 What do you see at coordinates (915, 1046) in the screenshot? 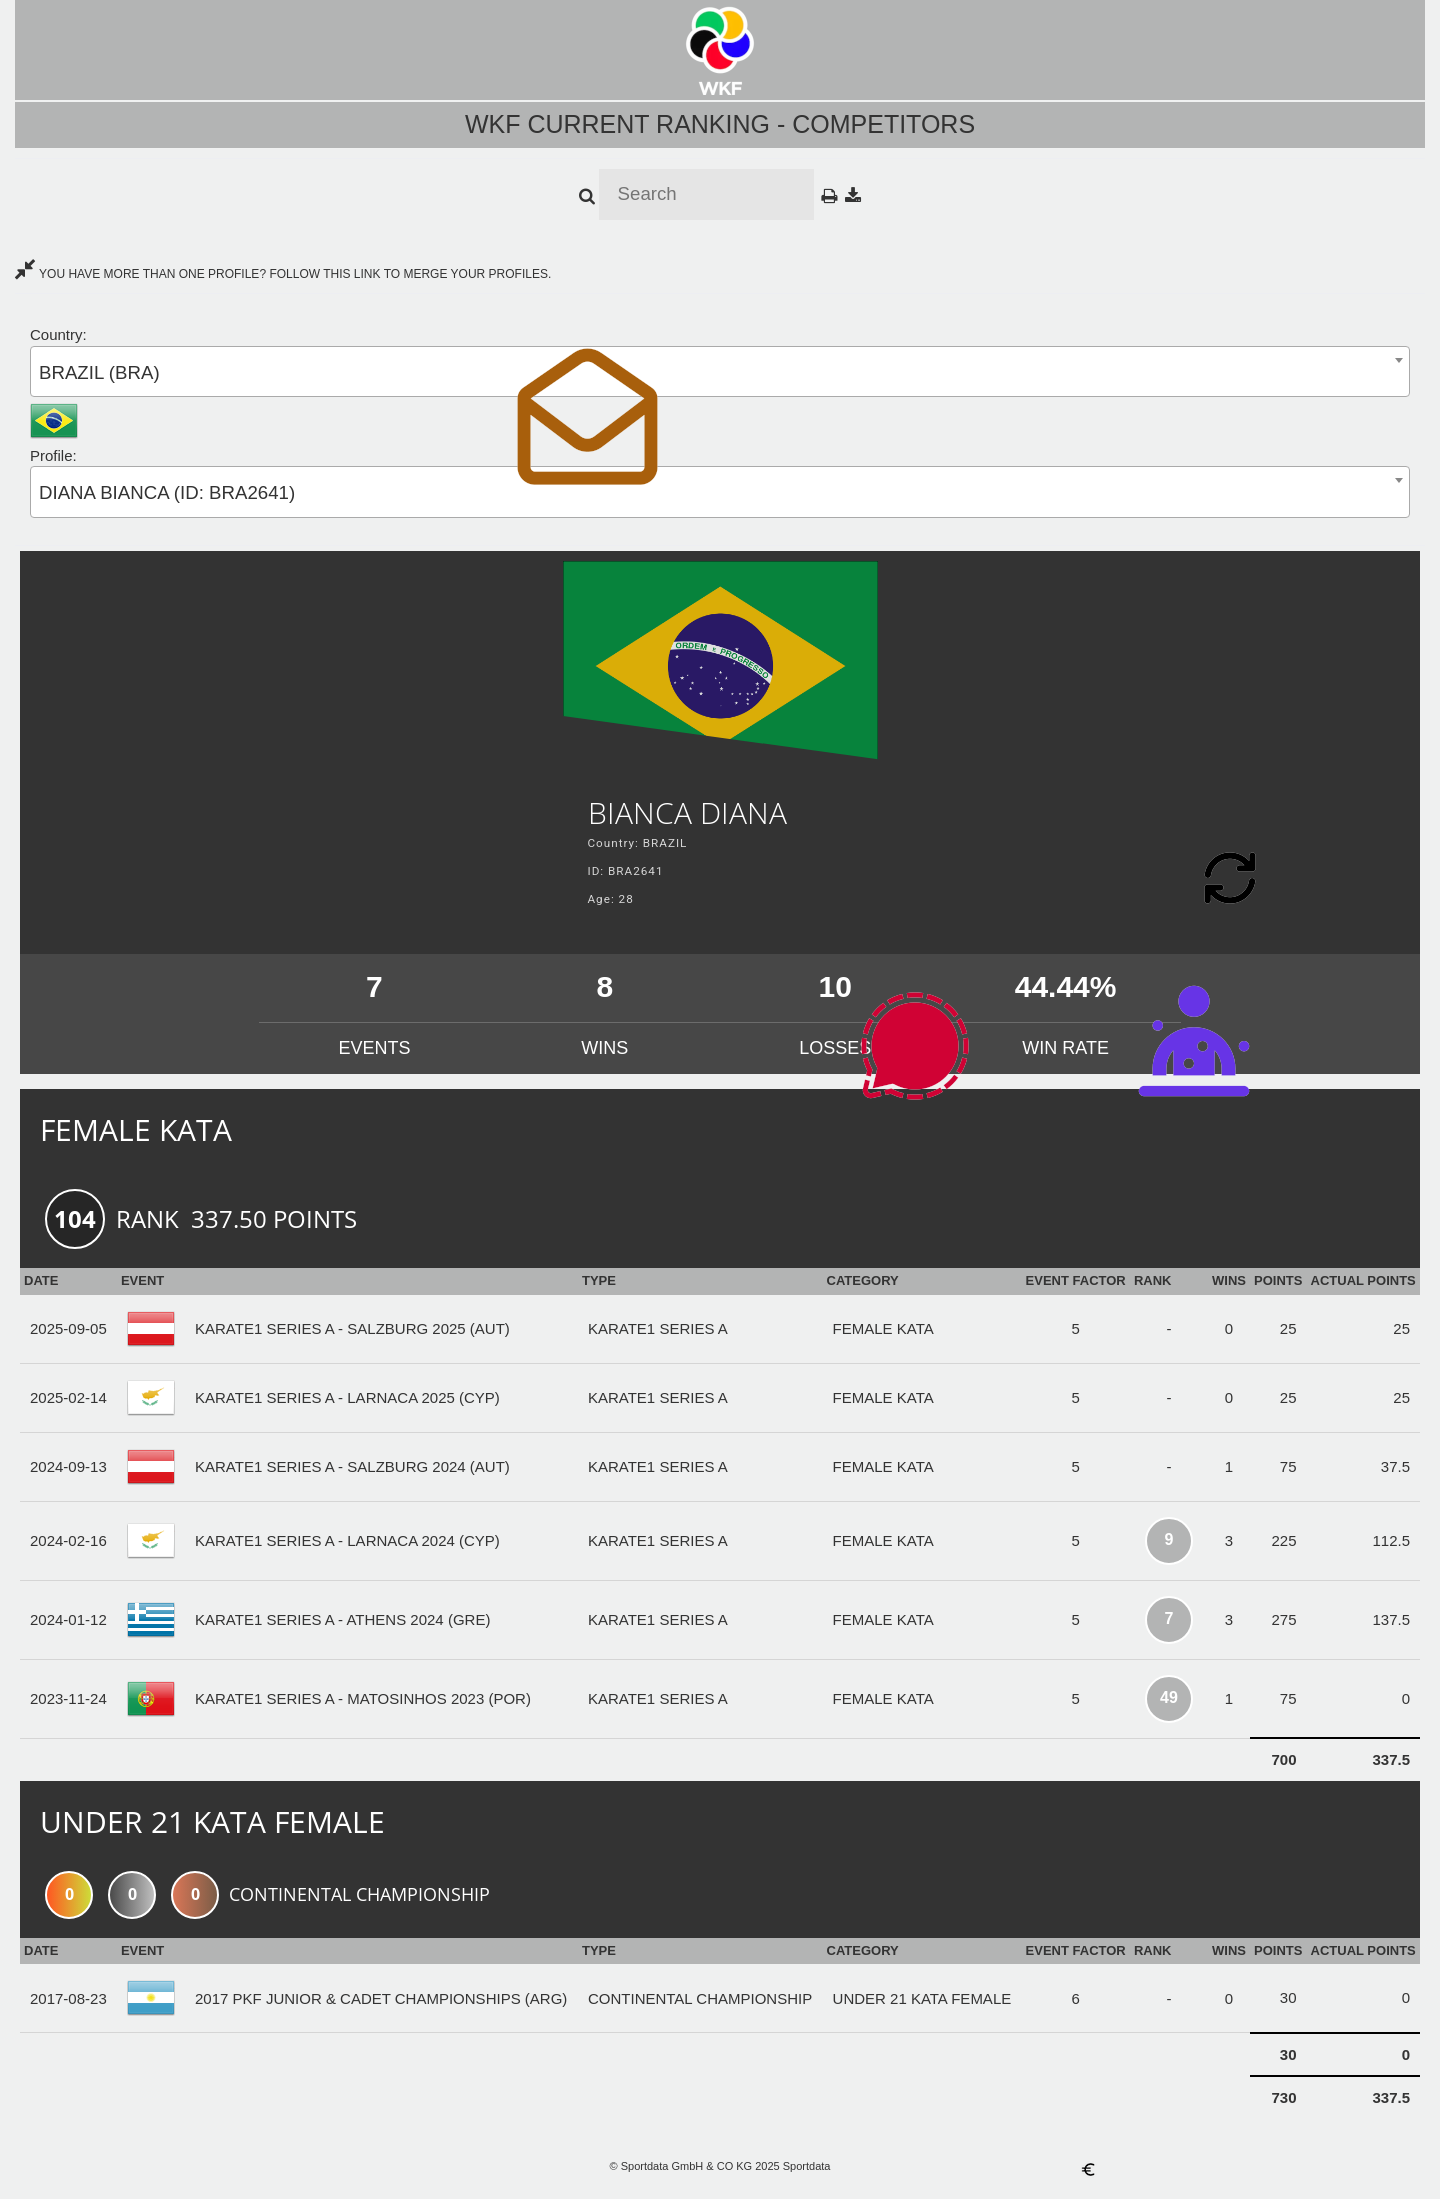
I see `open signal messenger app` at bounding box center [915, 1046].